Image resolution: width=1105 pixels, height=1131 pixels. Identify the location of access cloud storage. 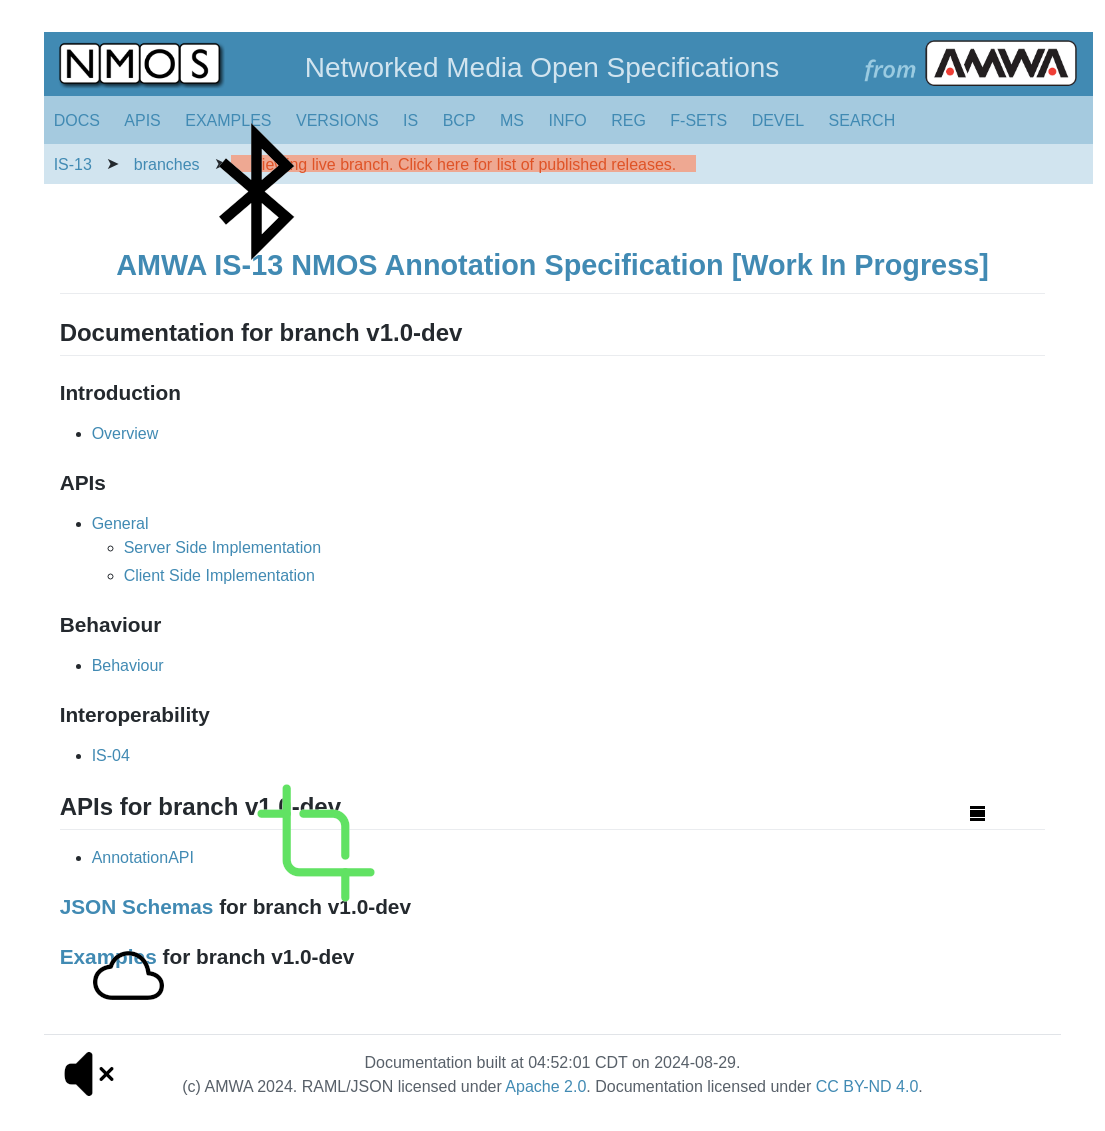
(128, 975).